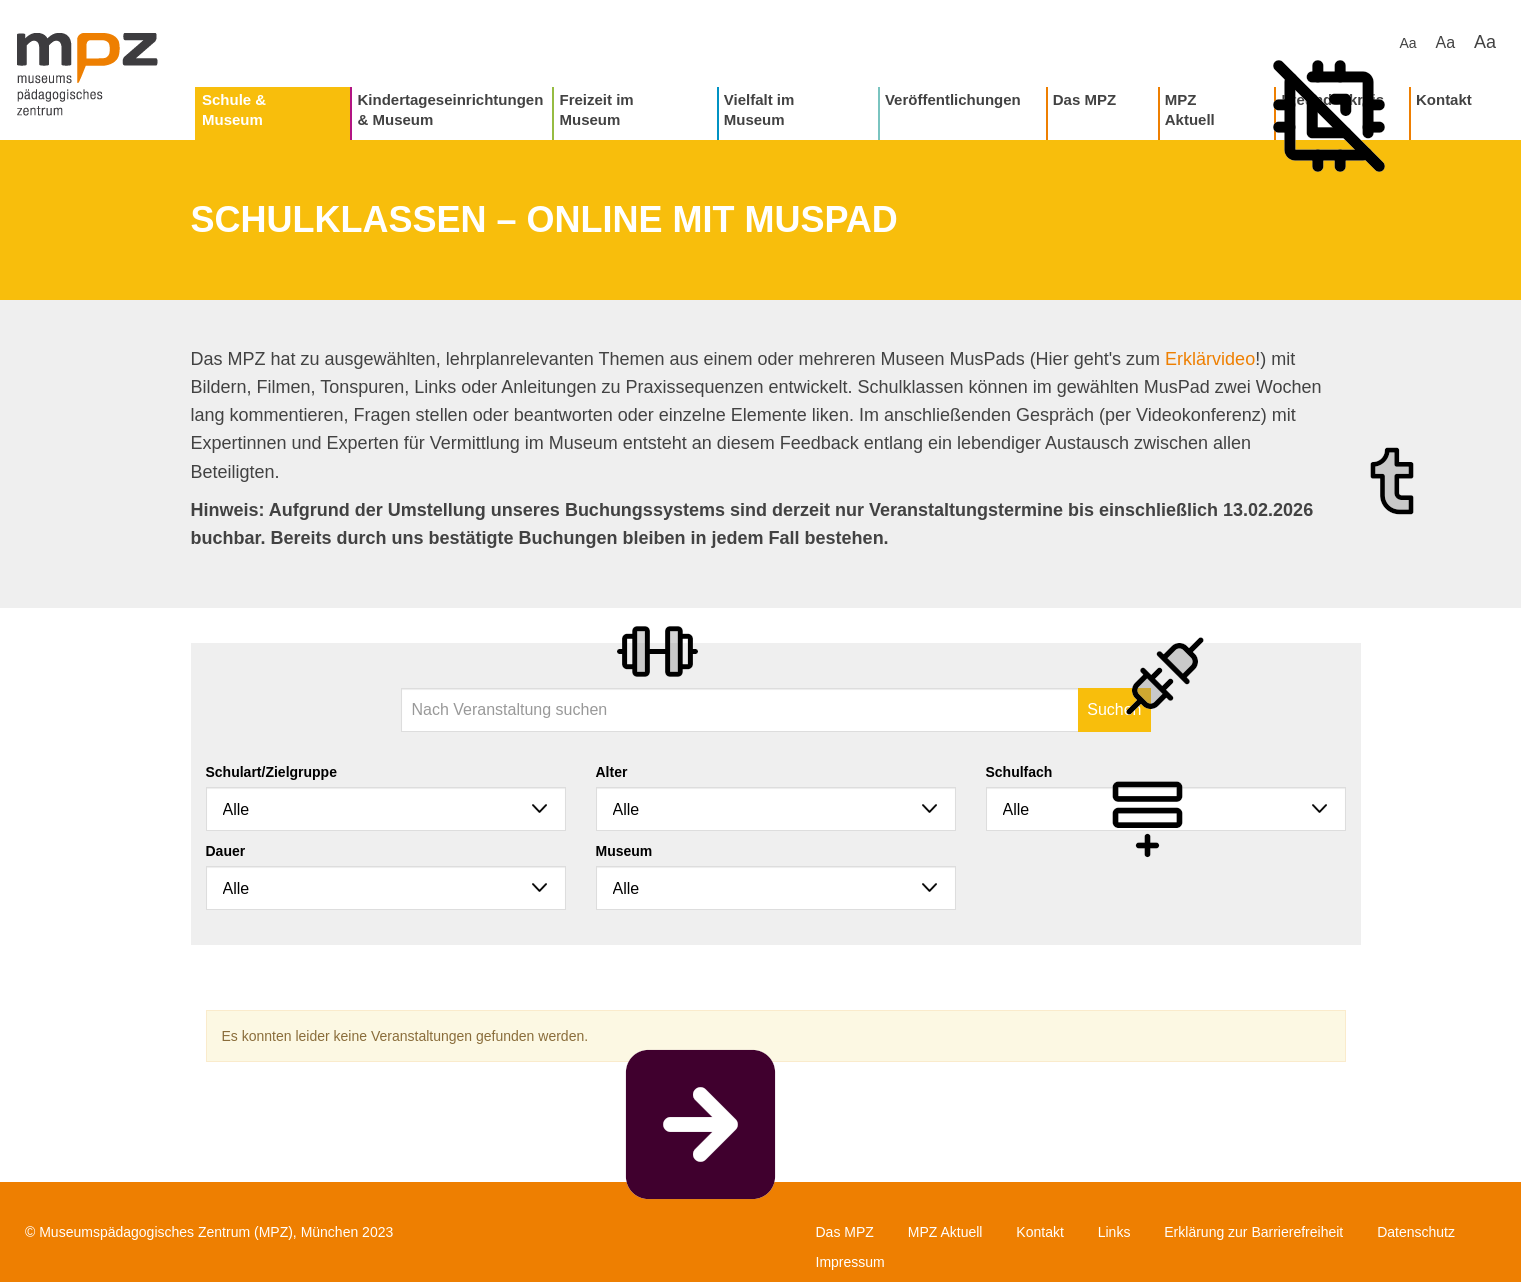 This screenshot has width=1521, height=1282. Describe the element at coordinates (1392, 481) in the screenshot. I see `open the Tumblr app` at that location.